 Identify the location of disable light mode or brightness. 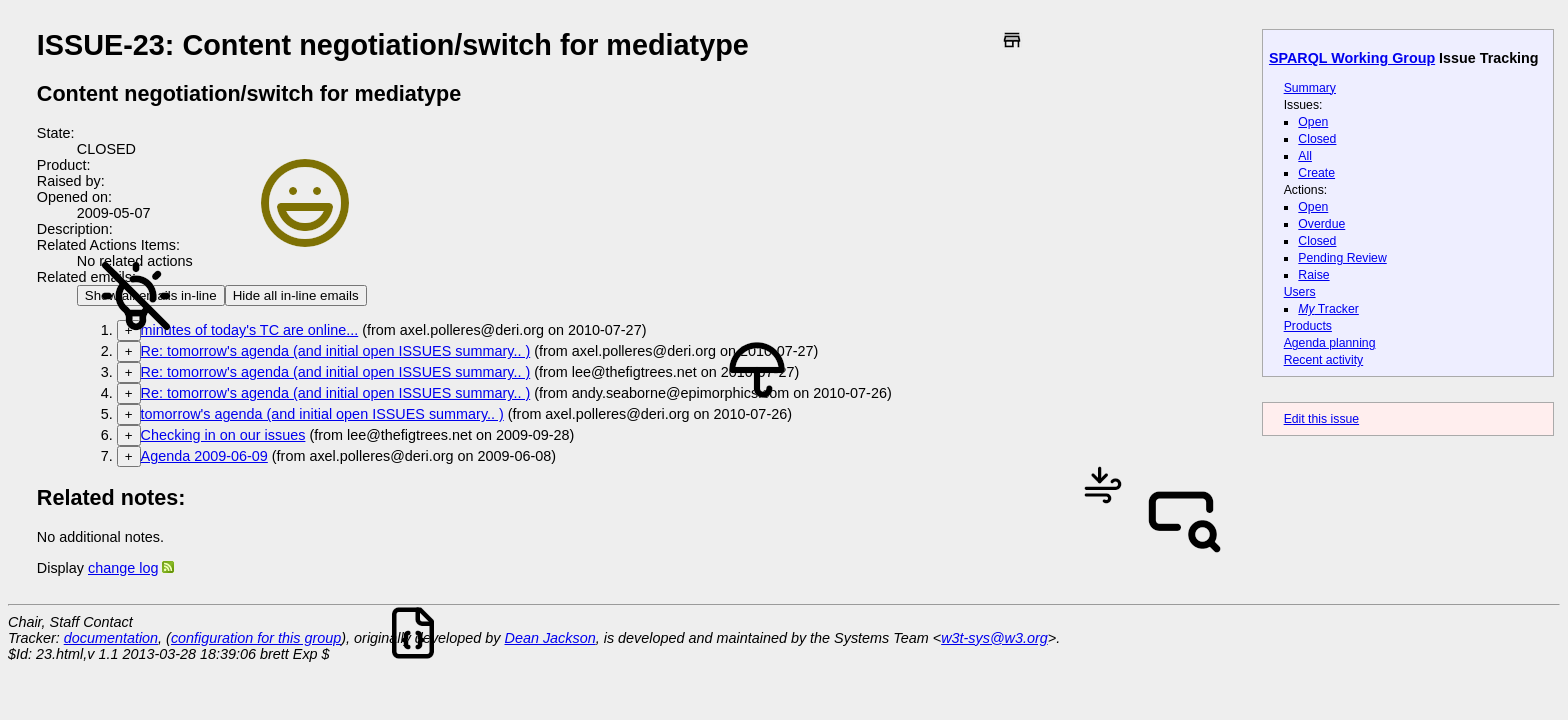
(136, 296).